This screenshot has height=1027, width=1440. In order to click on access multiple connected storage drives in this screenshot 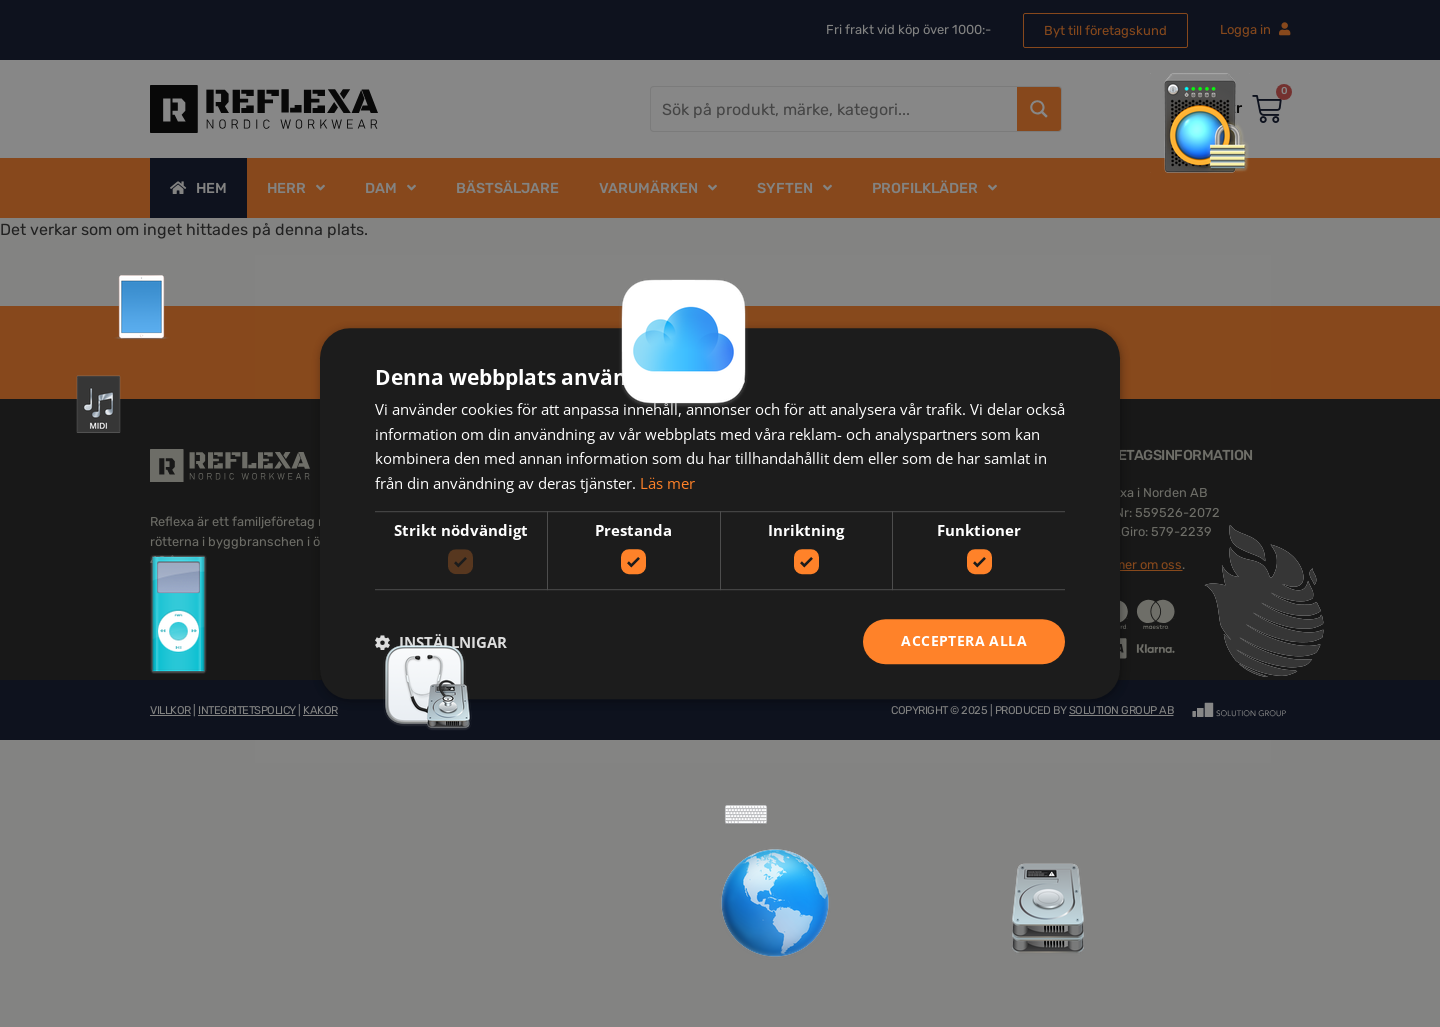, I will do `click(1048, 909)`.